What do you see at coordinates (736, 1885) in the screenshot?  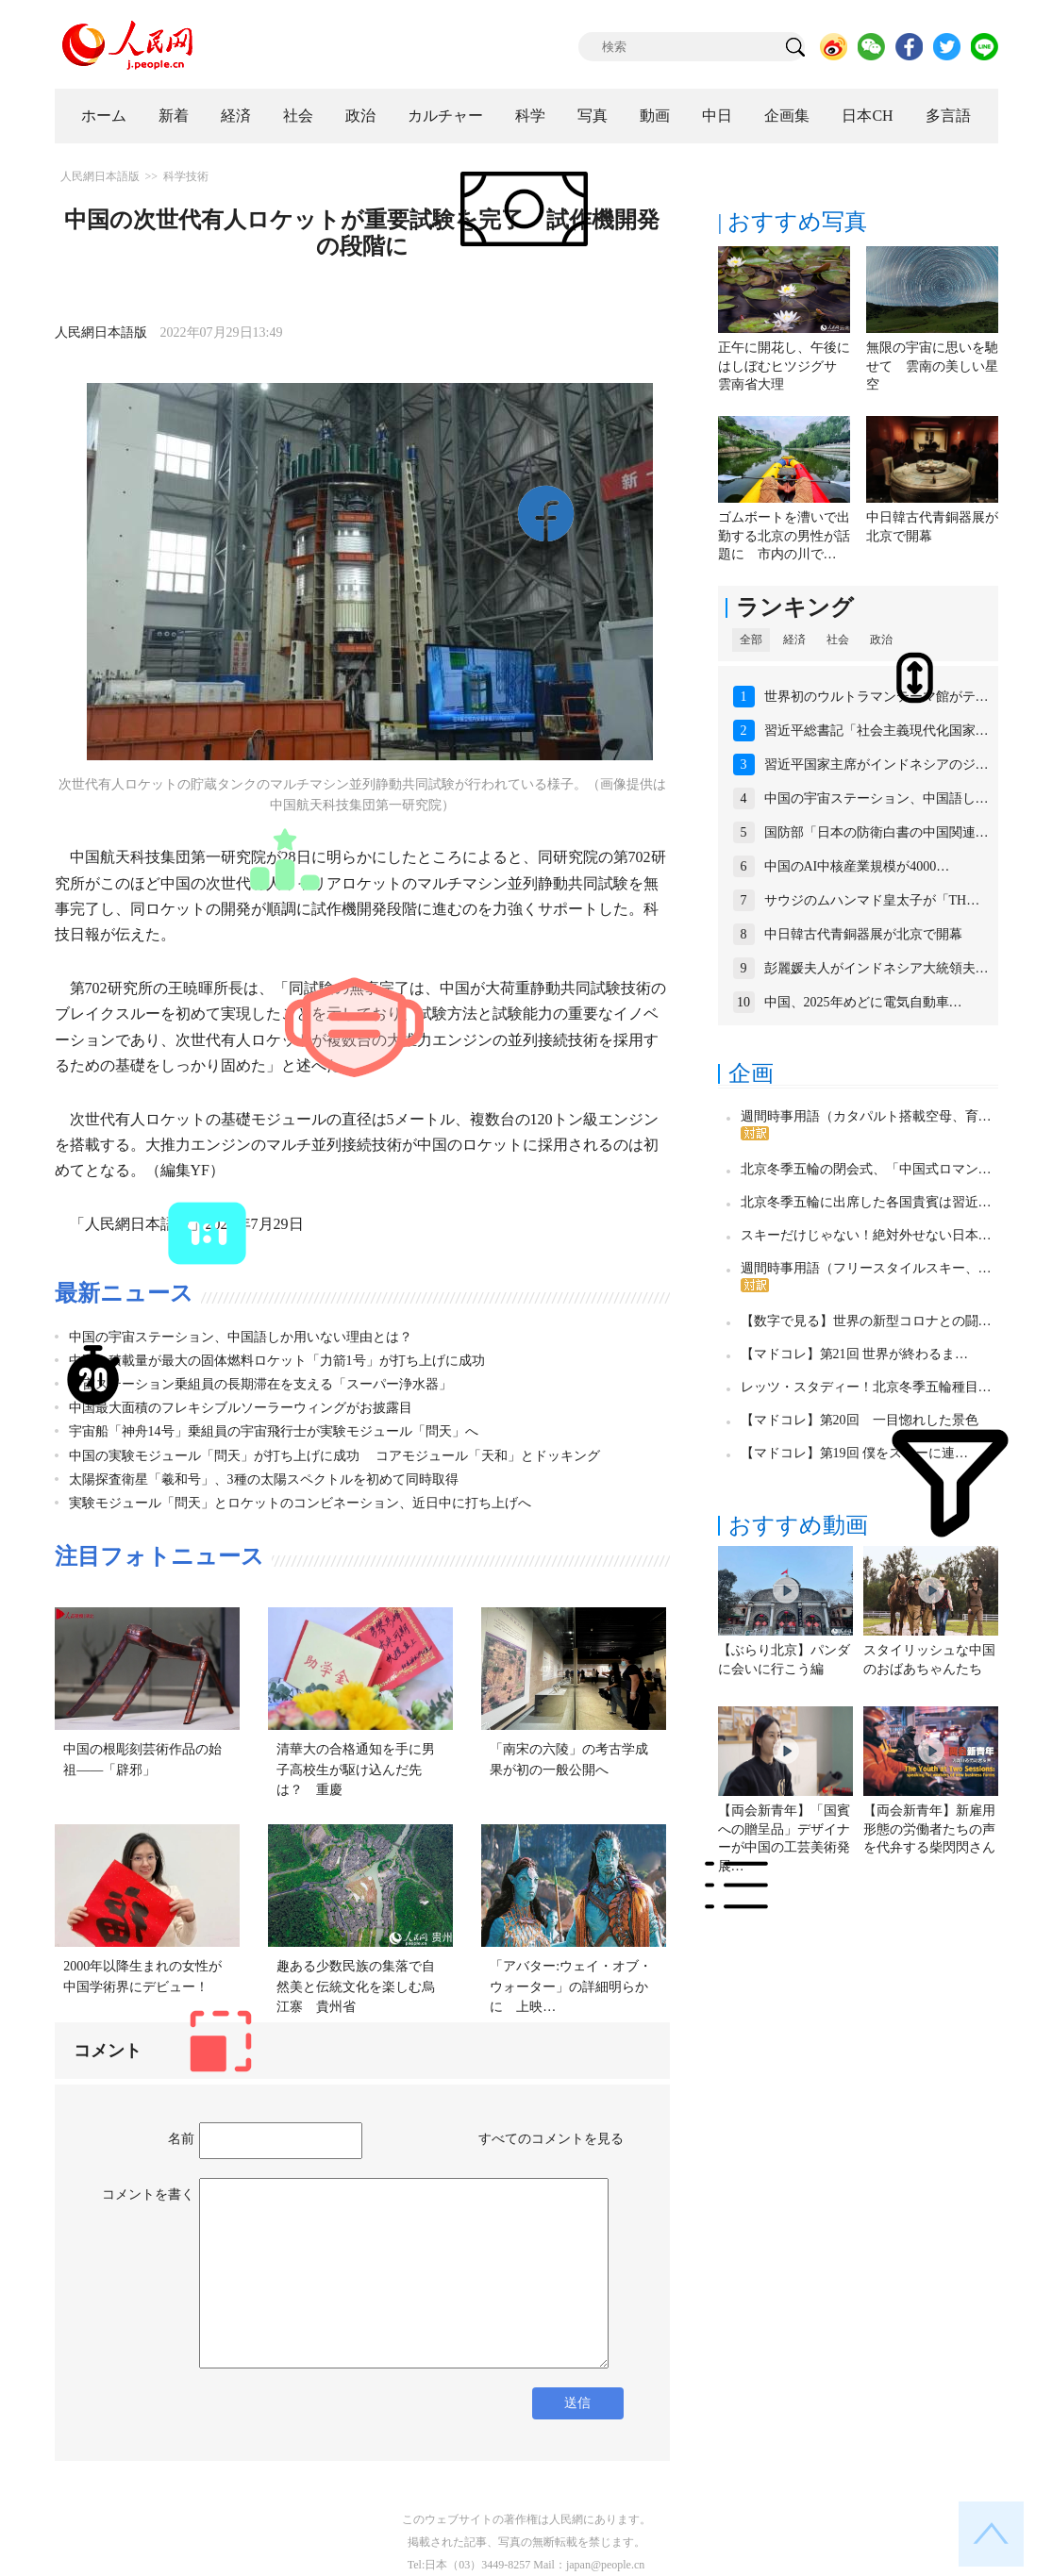 I see `view items in a list format` at bounding box center [736, 1885].